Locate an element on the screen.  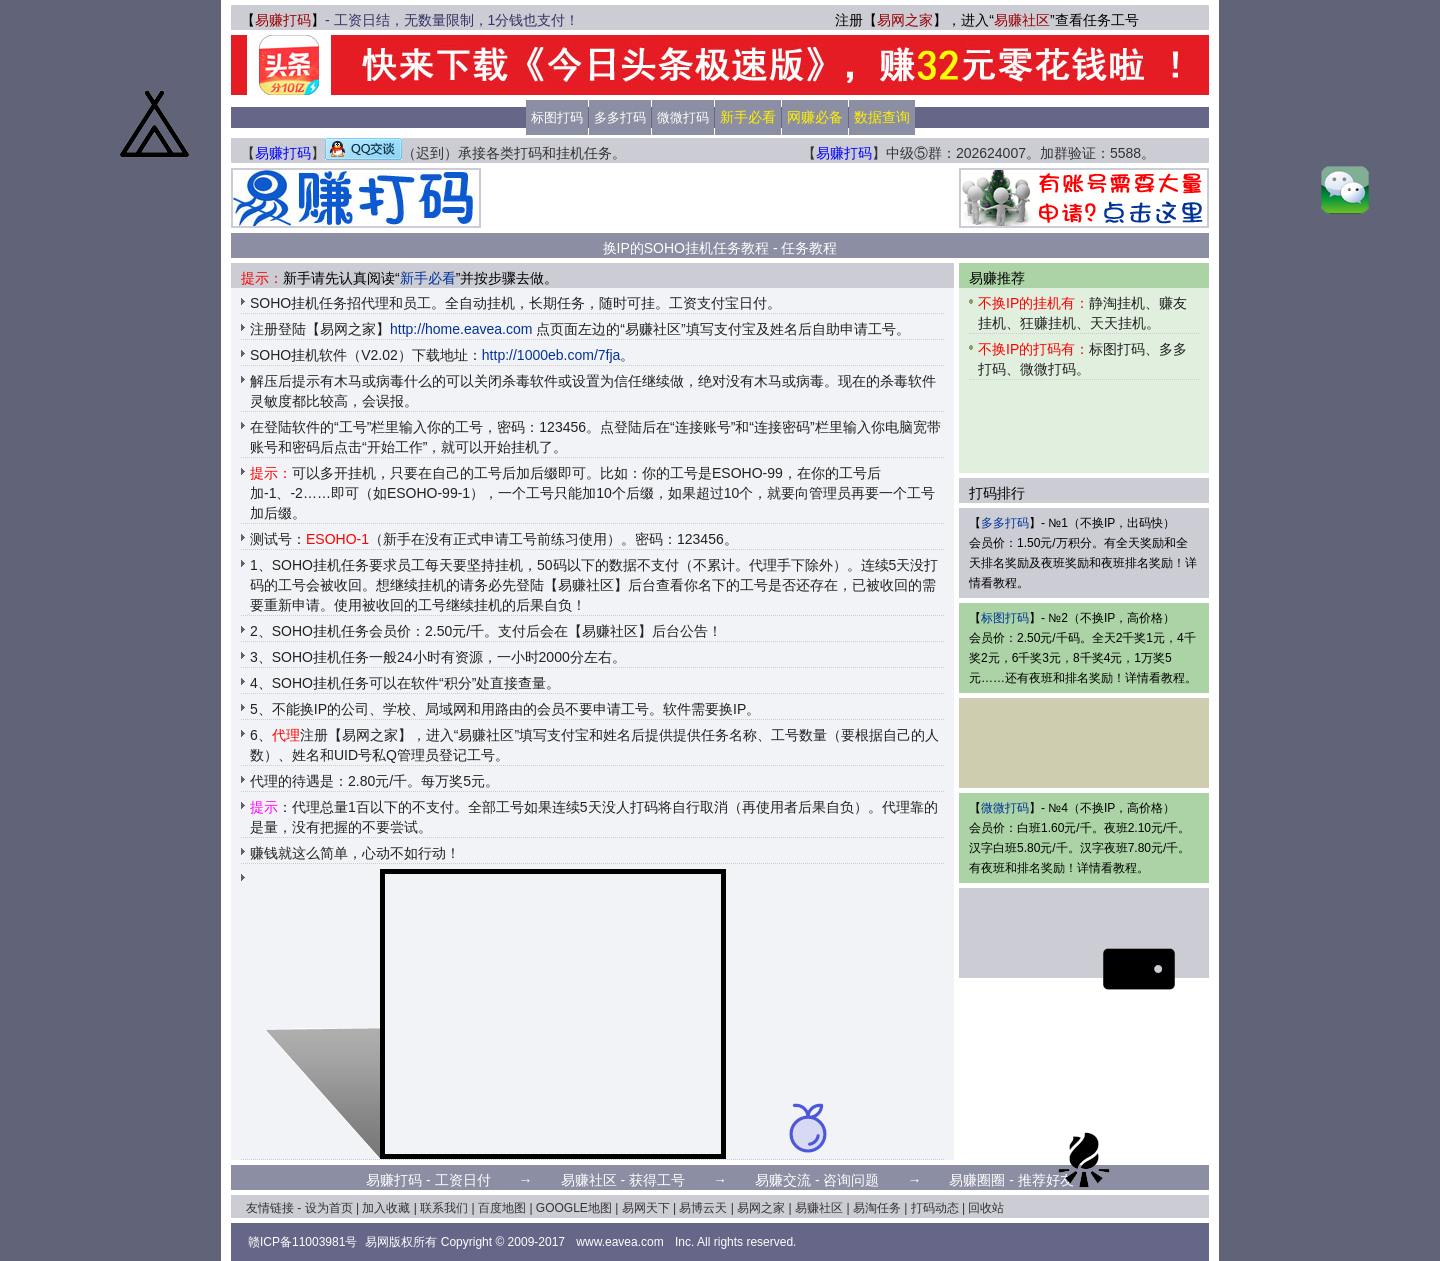
access storage or disk management is located at coordinates (1139, 969).